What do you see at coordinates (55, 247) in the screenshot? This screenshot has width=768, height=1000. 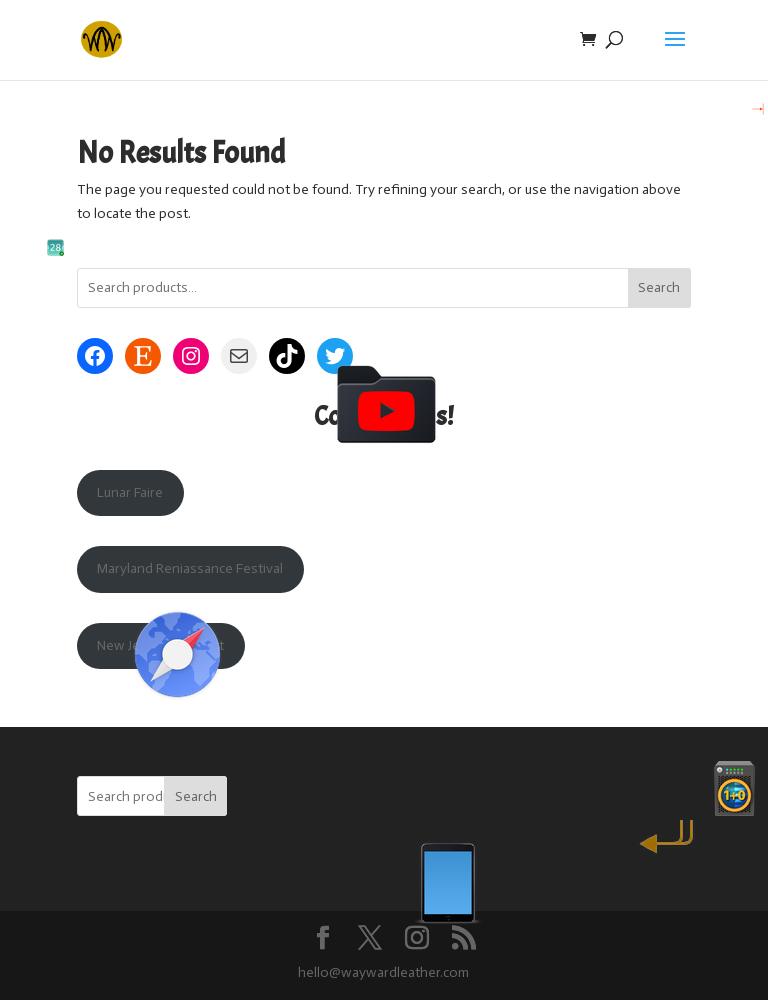 I see `create a new calendar appointment` at bounding box center [55, 247].